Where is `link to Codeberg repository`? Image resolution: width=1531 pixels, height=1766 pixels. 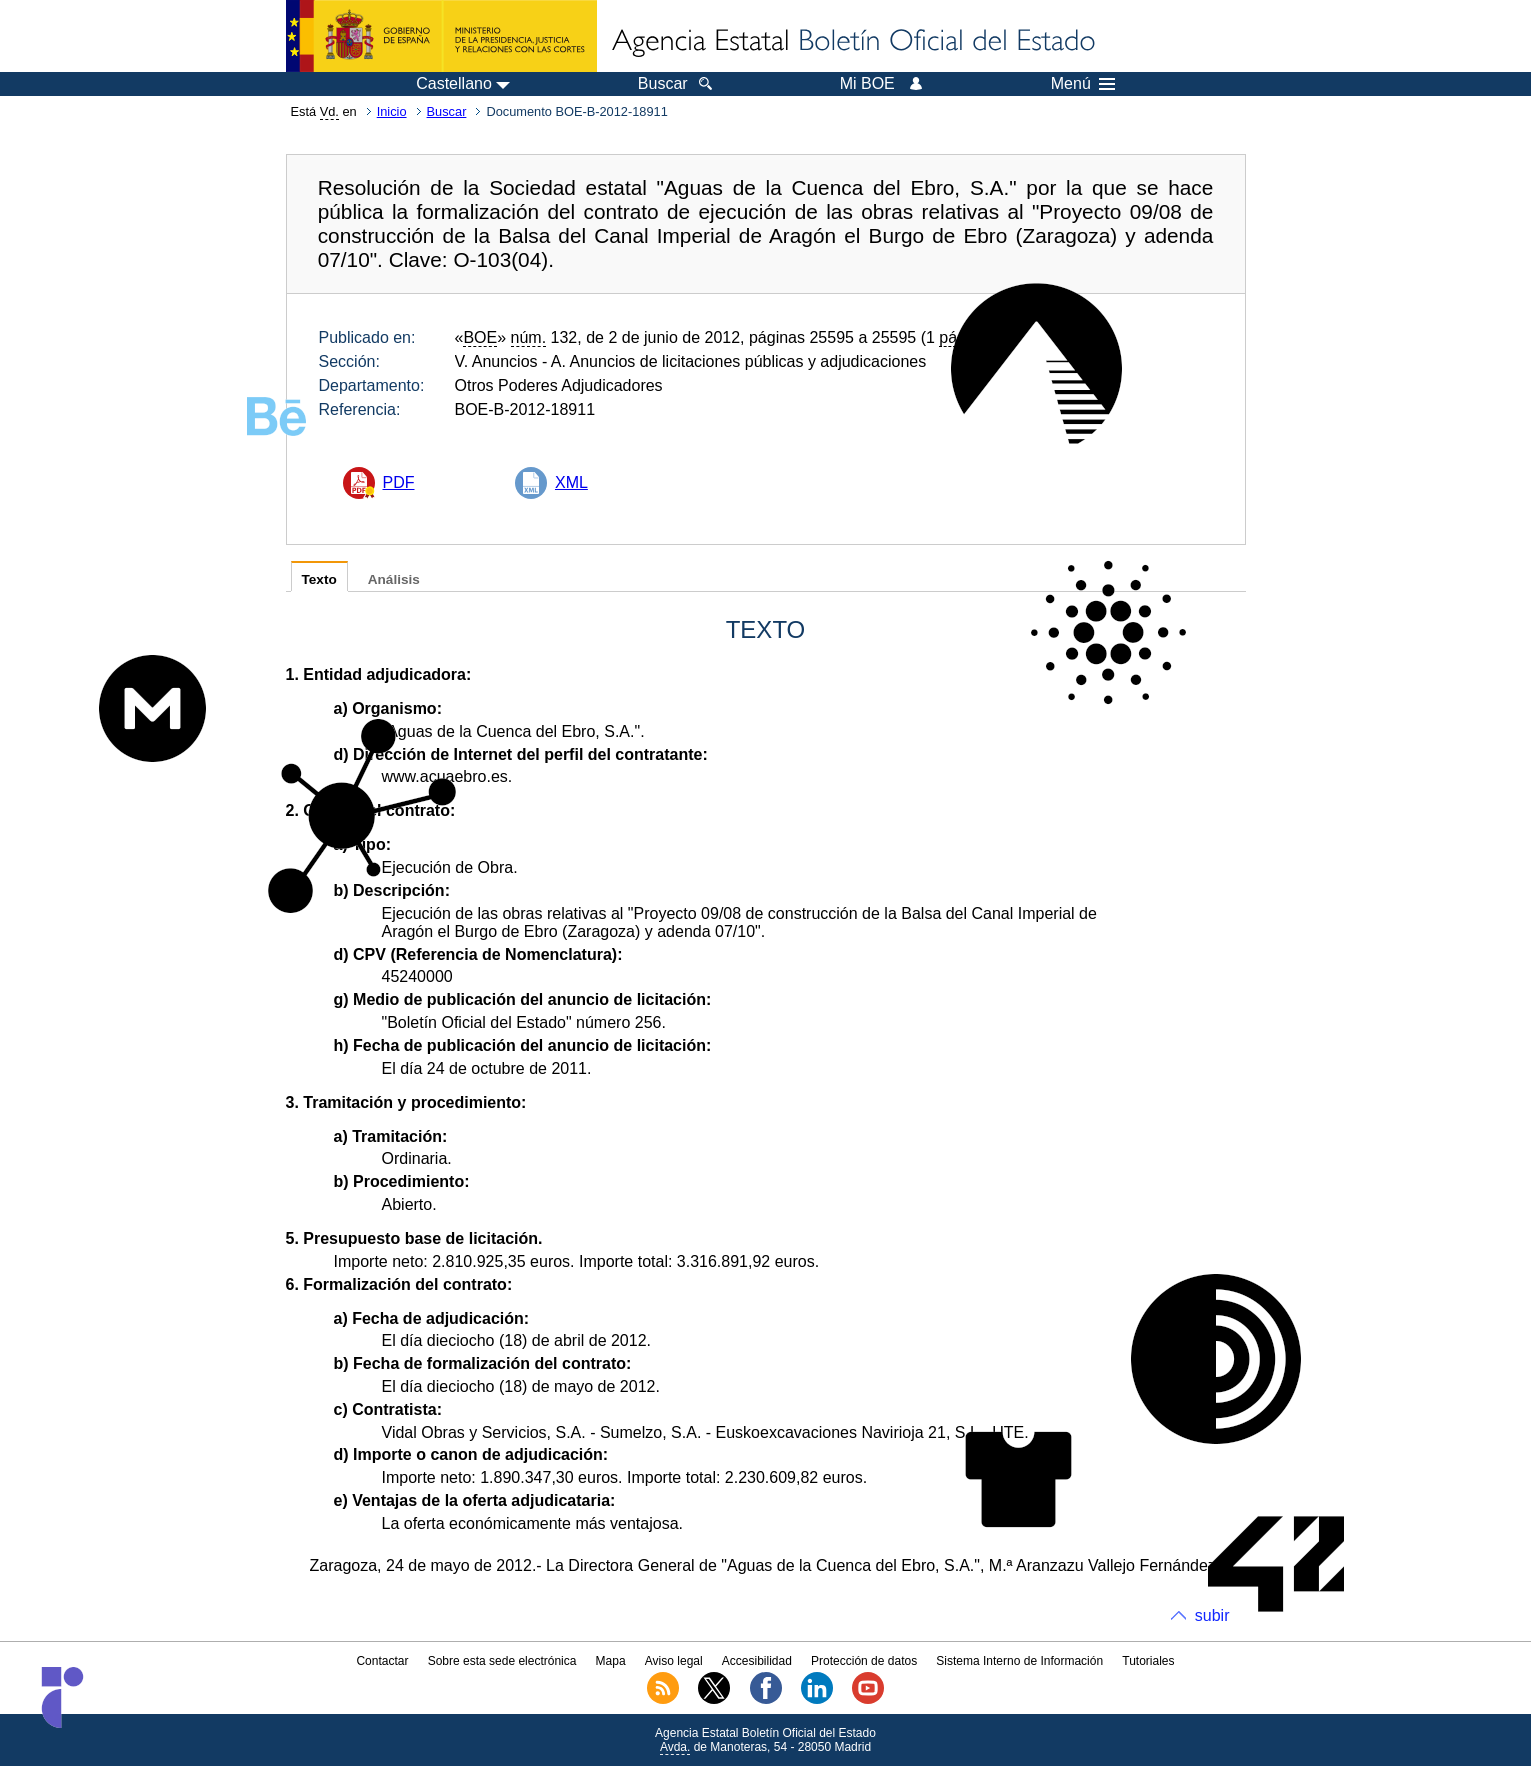
link to Codeberg repository is located at coordinates (1036, 363).